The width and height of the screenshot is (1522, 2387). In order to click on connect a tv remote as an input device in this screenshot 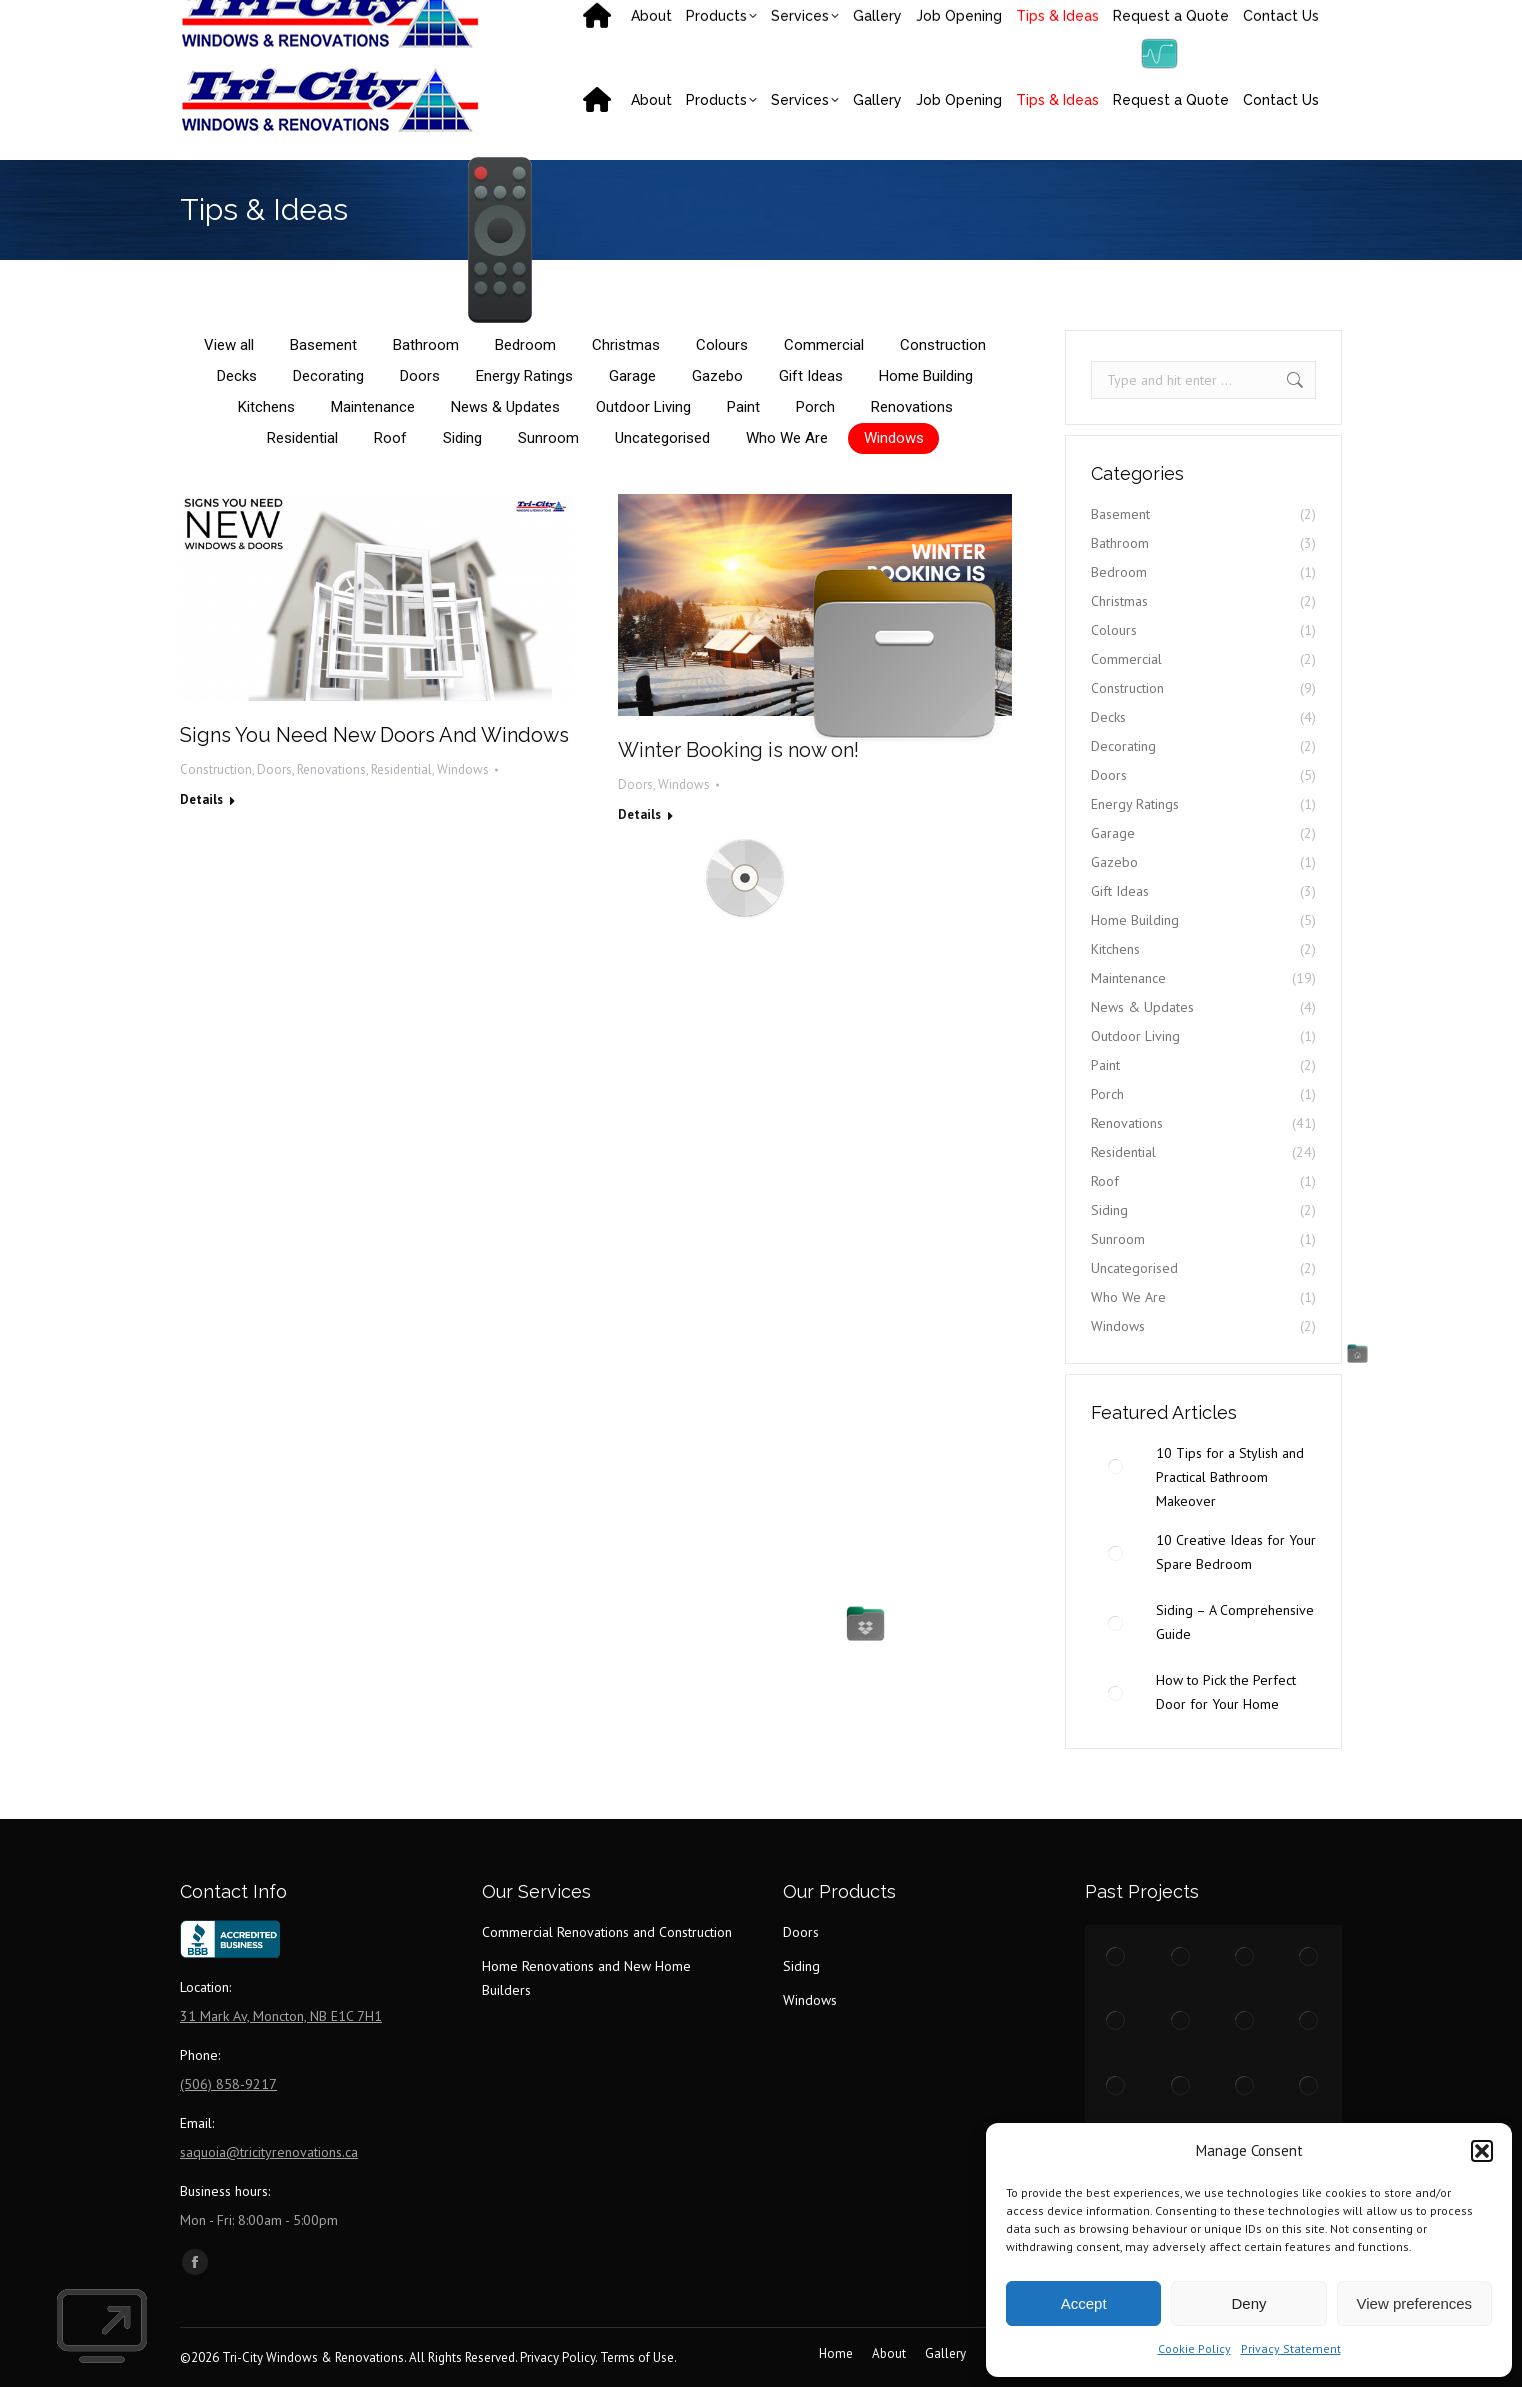, I will do `click(500, 240)`.